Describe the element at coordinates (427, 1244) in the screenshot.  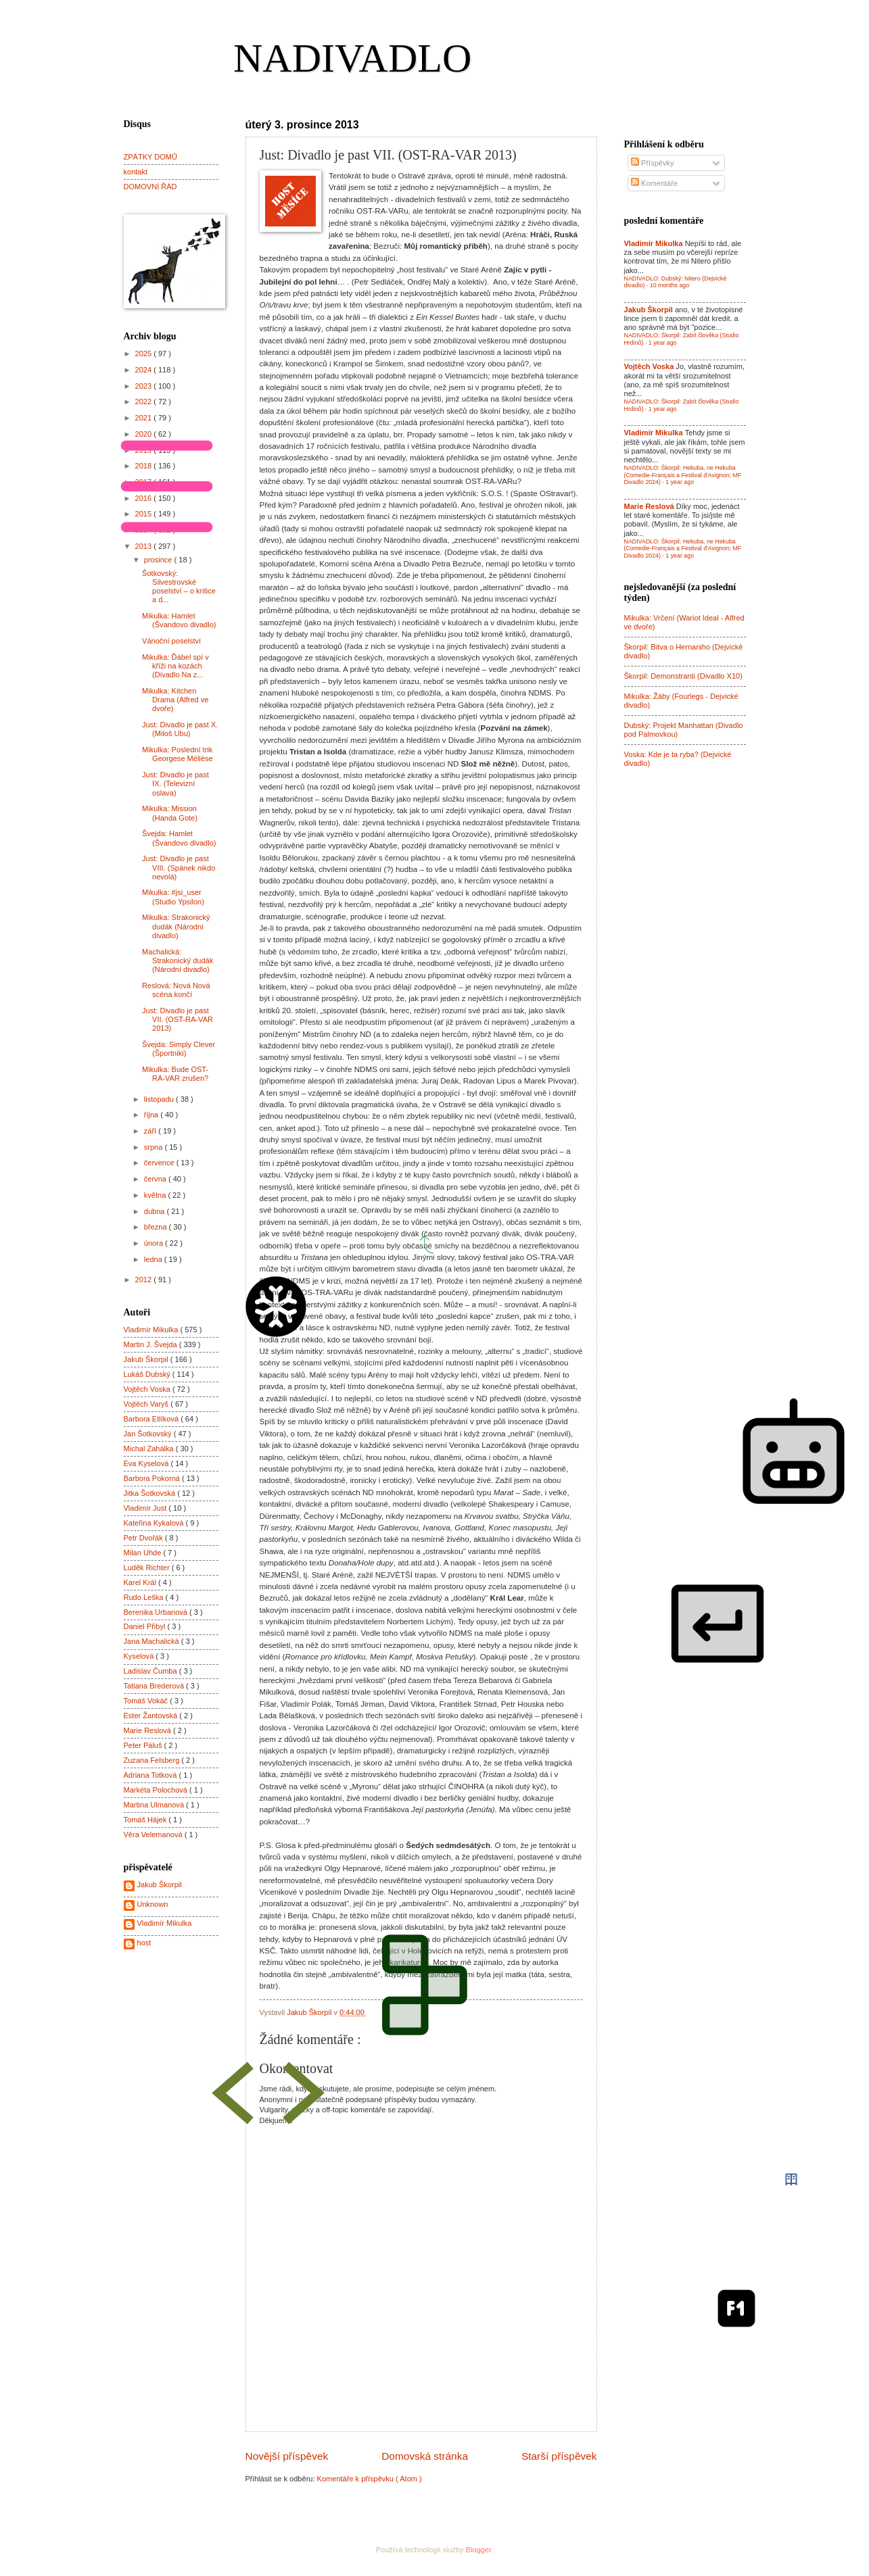
I see `go back and up in navigation hierarchy` at that location.